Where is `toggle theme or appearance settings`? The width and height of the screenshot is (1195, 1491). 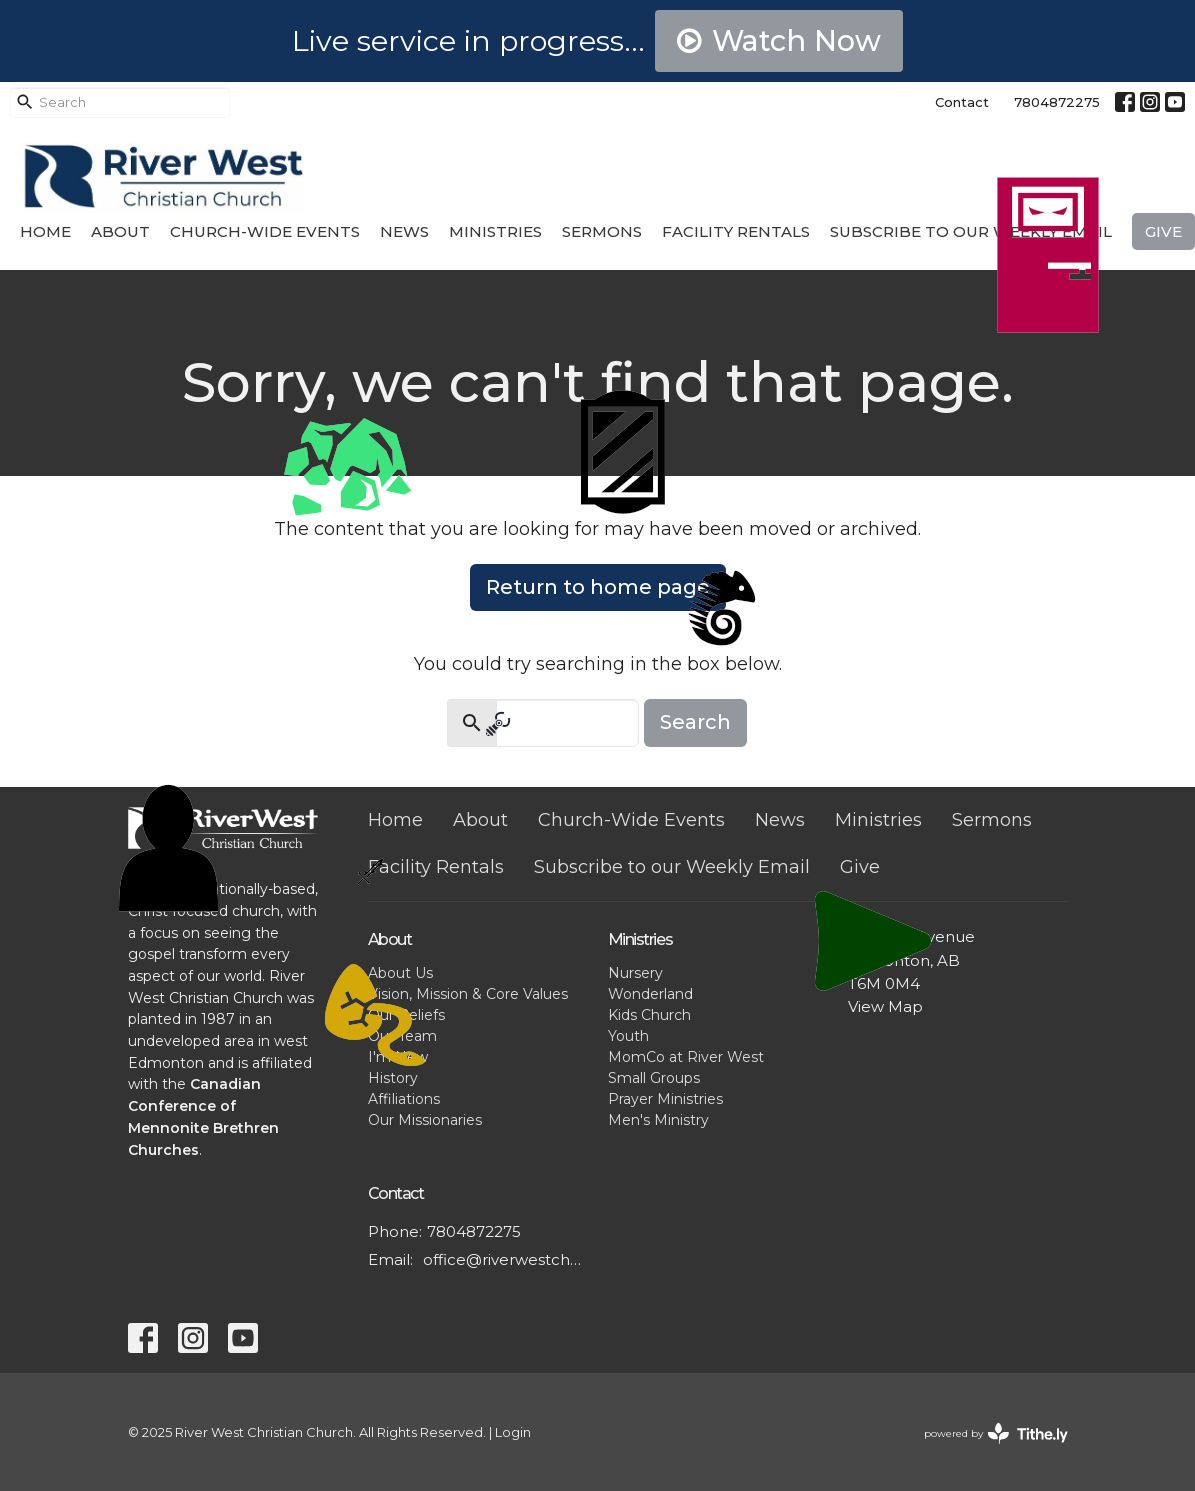
toggle theme or appearance settings is located at coordinates (722, 608).